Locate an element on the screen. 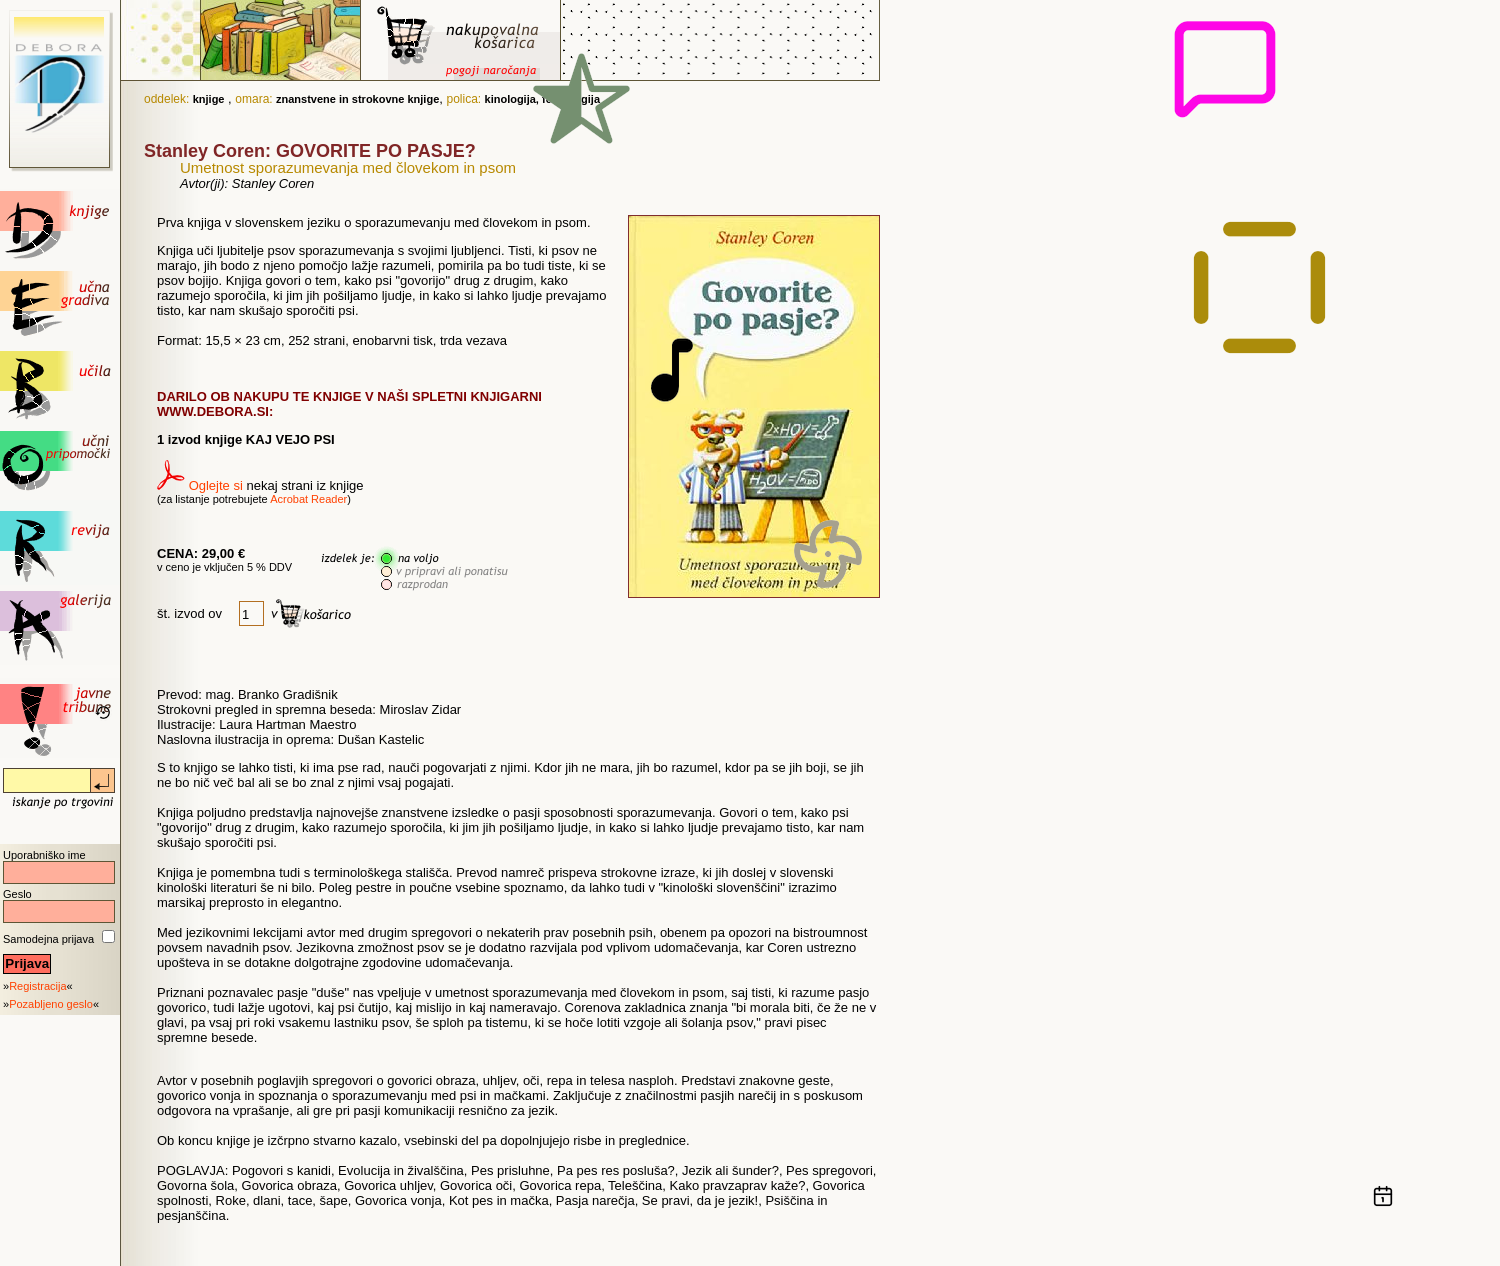 The image size is (1500, 1266). access music or audio player is located at coordinates (672, 370).